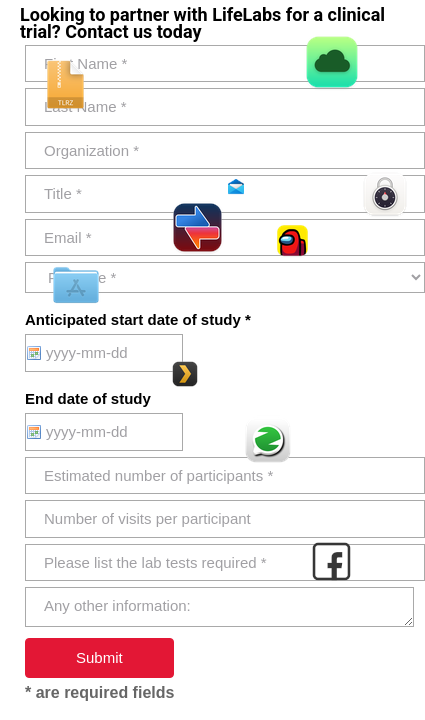  Describe the element at coordinates (65, 85) in the screenshot. I see `an lrzip-compressed tar archive file` at that location.